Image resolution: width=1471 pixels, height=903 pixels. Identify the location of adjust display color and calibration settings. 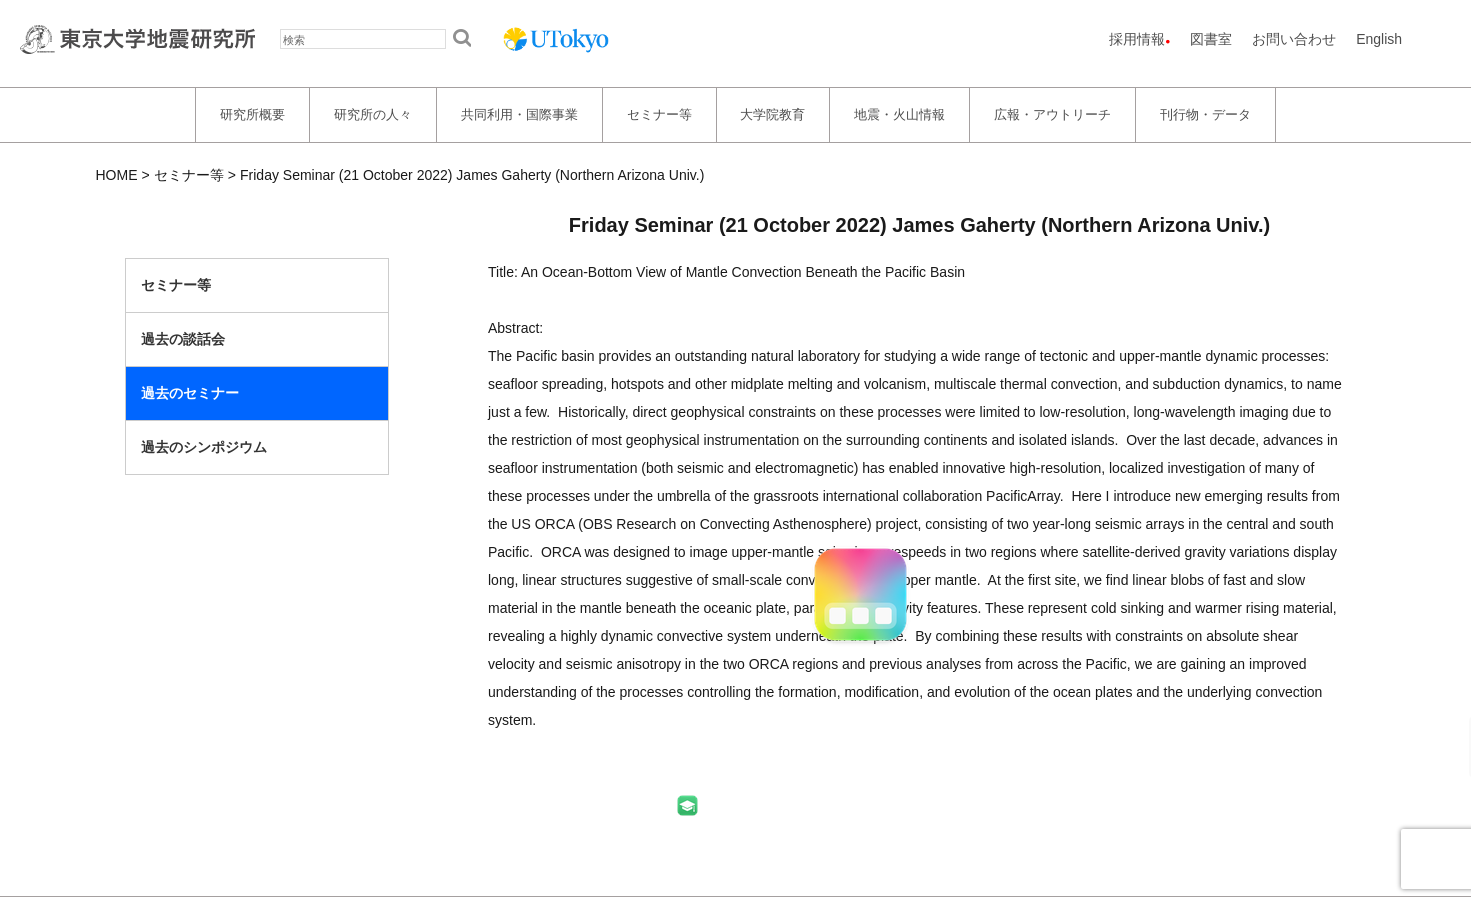
(860, 594).